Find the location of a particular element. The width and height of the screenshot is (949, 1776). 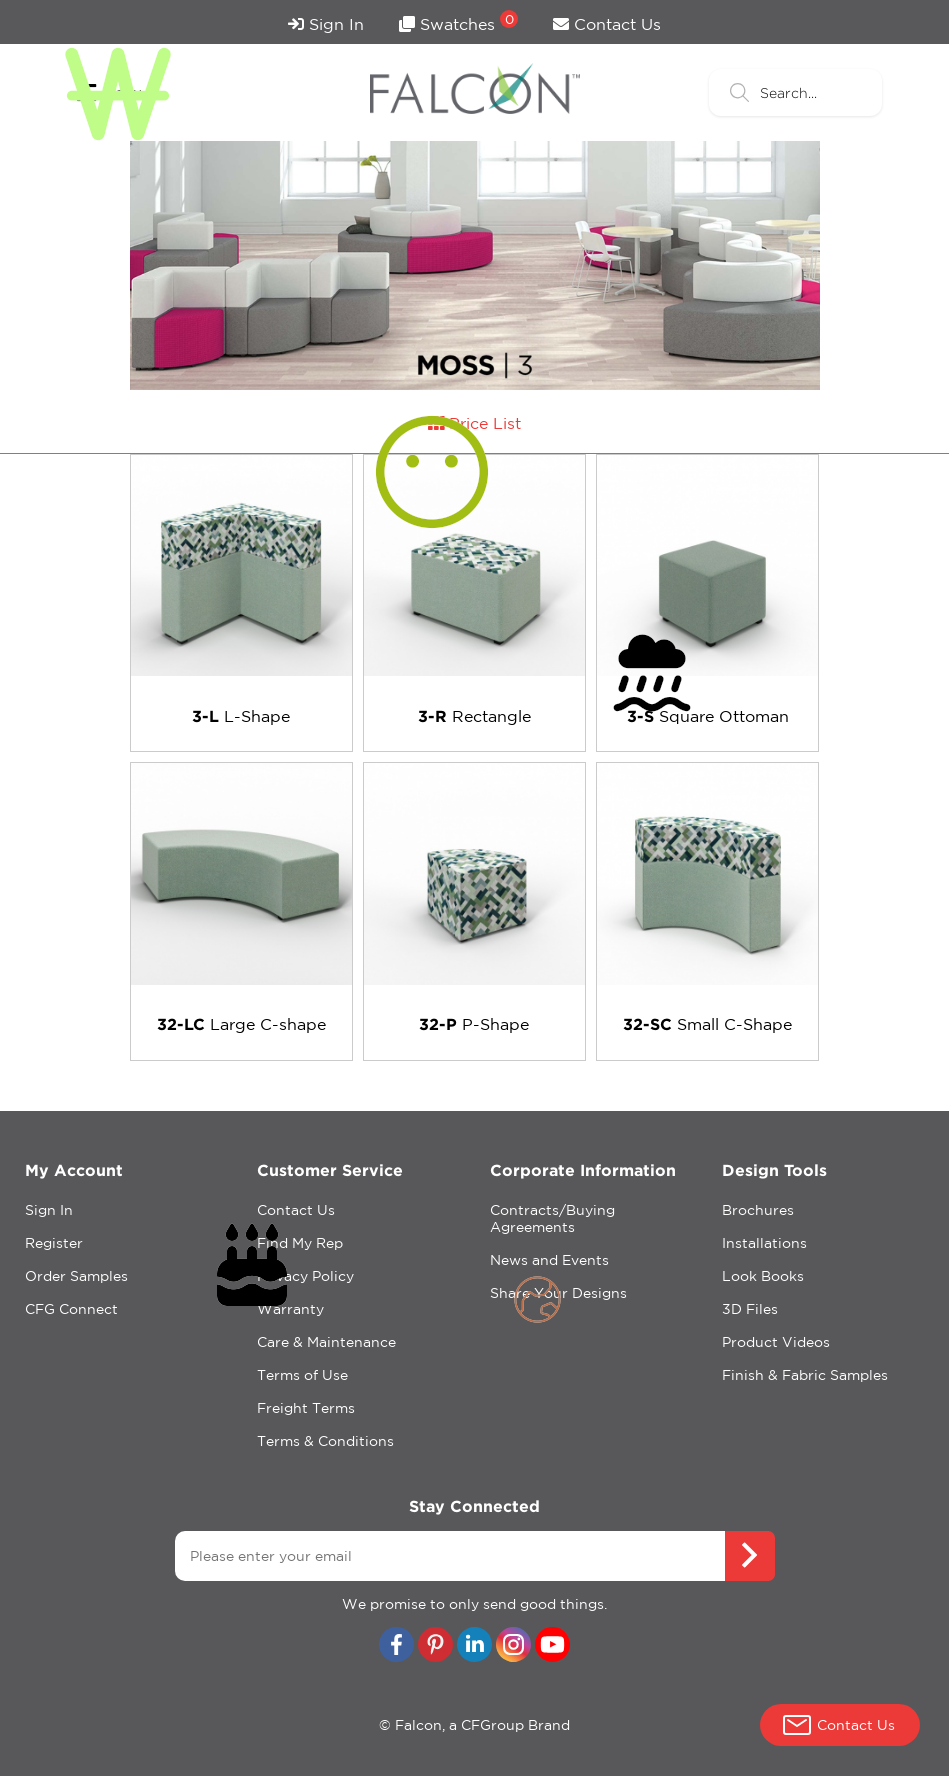

view birthday or celebration reminders is located at coordinates (252, 1266).